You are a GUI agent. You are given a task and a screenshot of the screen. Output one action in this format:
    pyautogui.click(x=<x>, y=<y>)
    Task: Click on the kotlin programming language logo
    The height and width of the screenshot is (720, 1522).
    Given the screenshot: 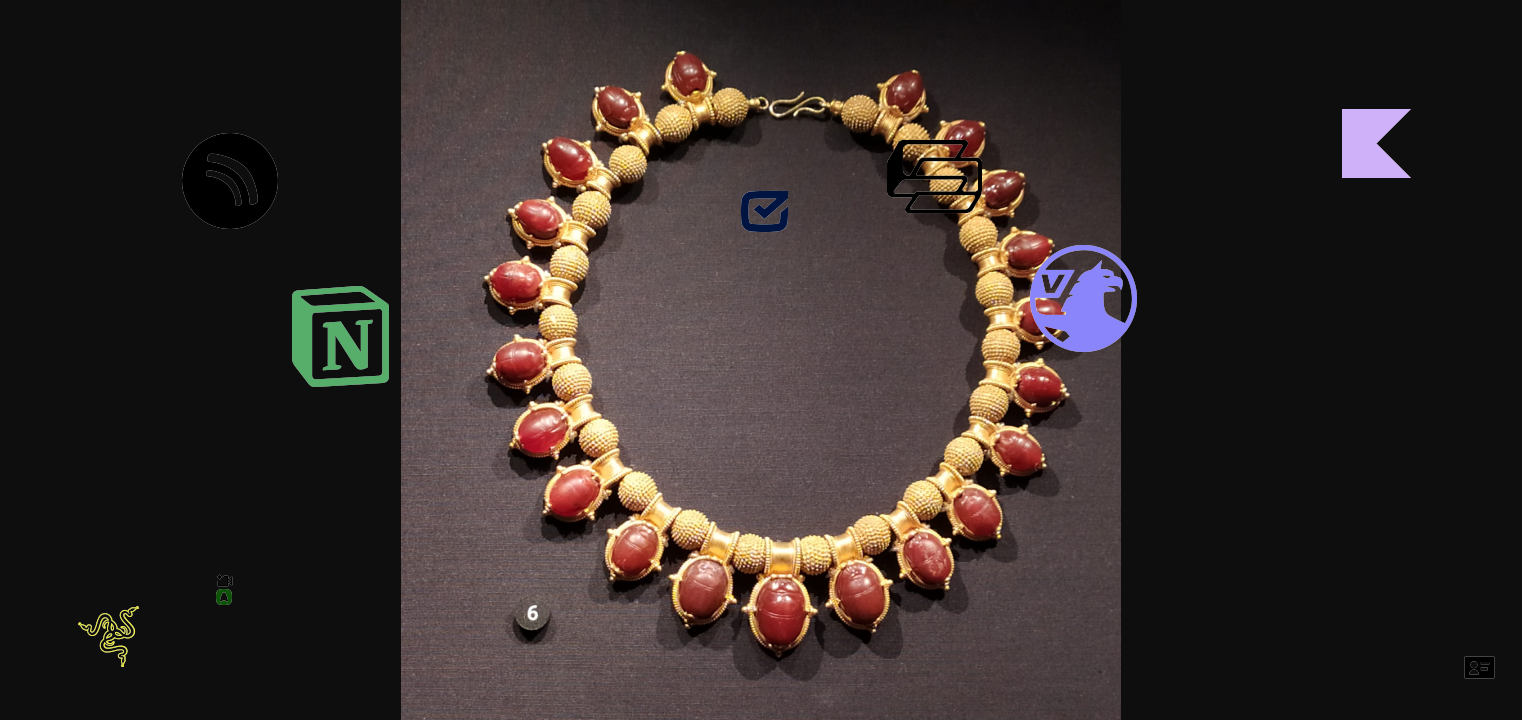 What is the action you would take?
    pyautogui.click(x=1376, y=143)
    